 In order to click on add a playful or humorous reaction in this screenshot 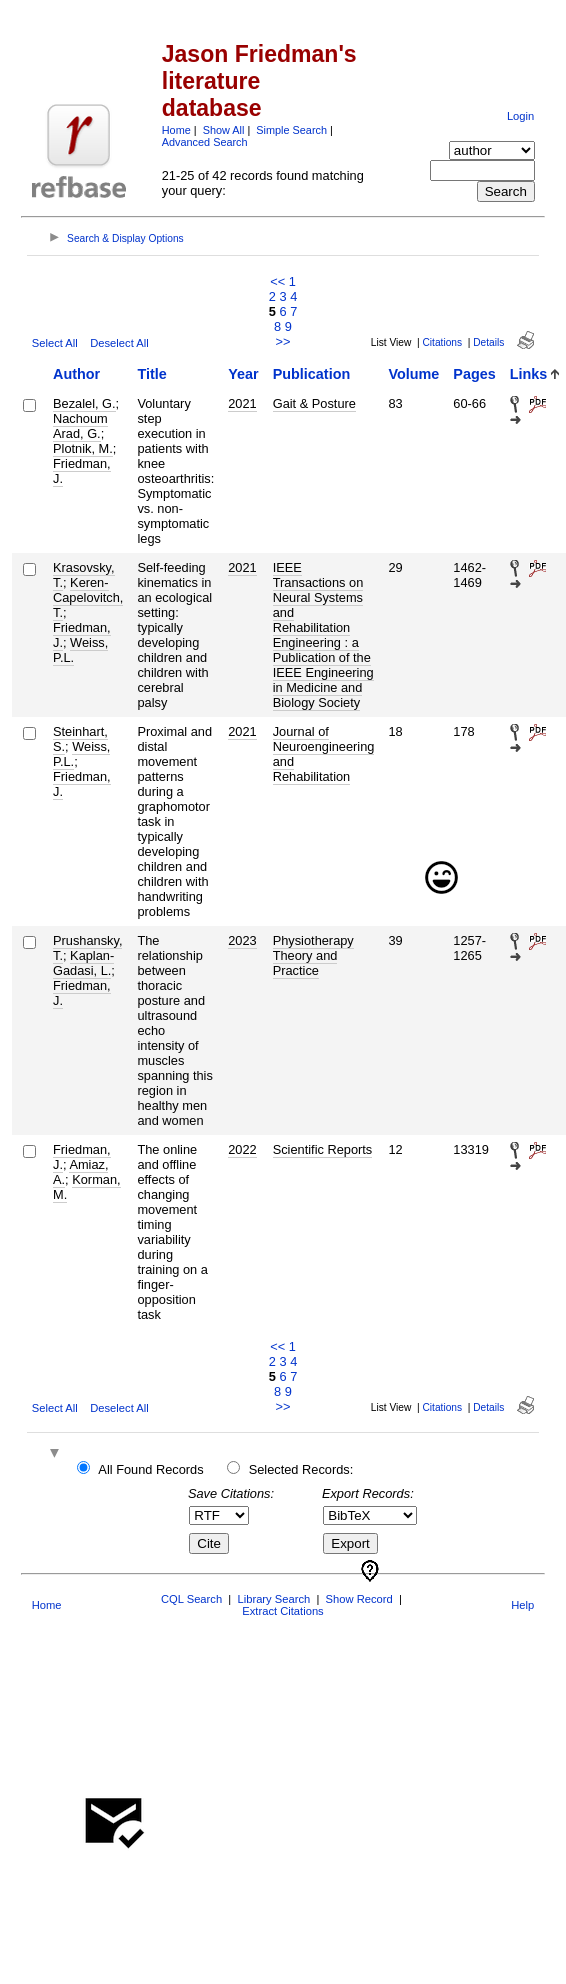, I will do `click(441, 877)`.